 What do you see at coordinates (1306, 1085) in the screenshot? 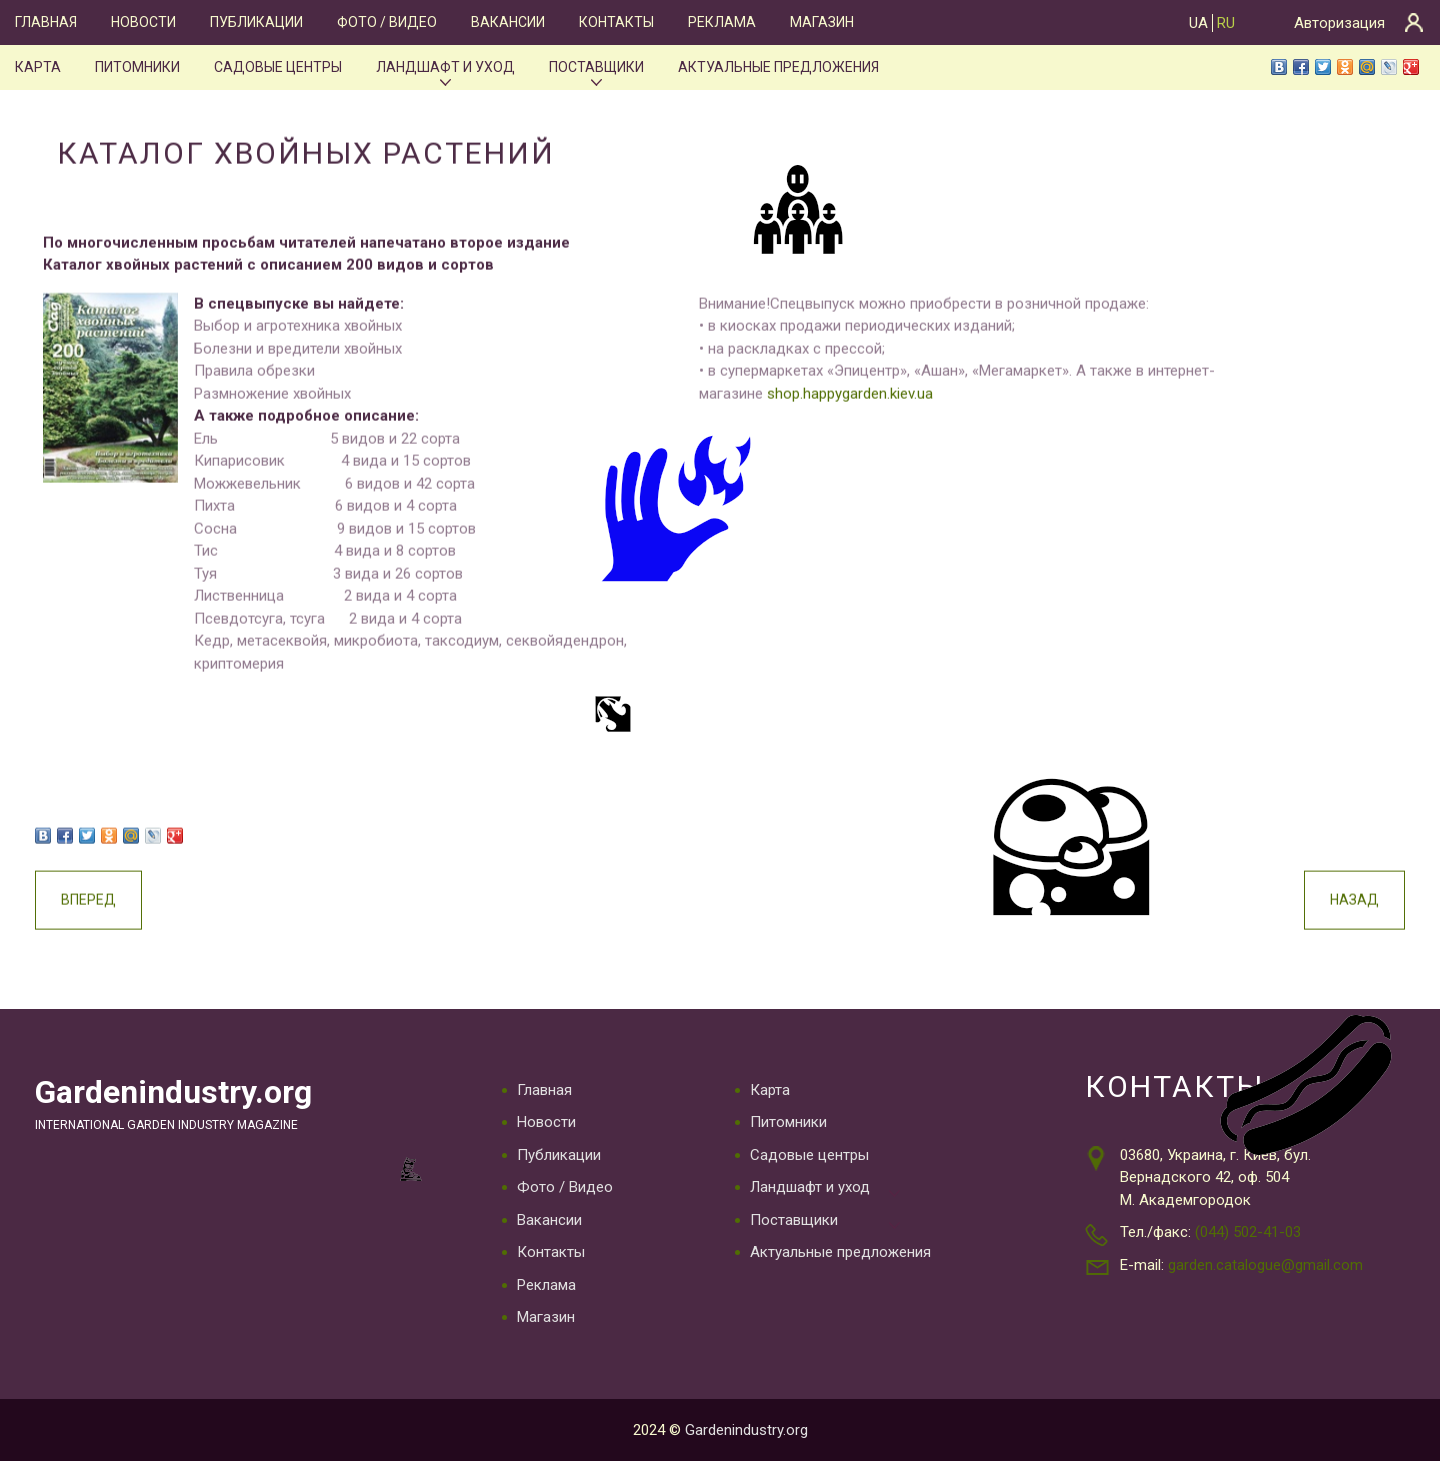
I see `browse food or restaurant options` at bounding box center [1306, 1085].